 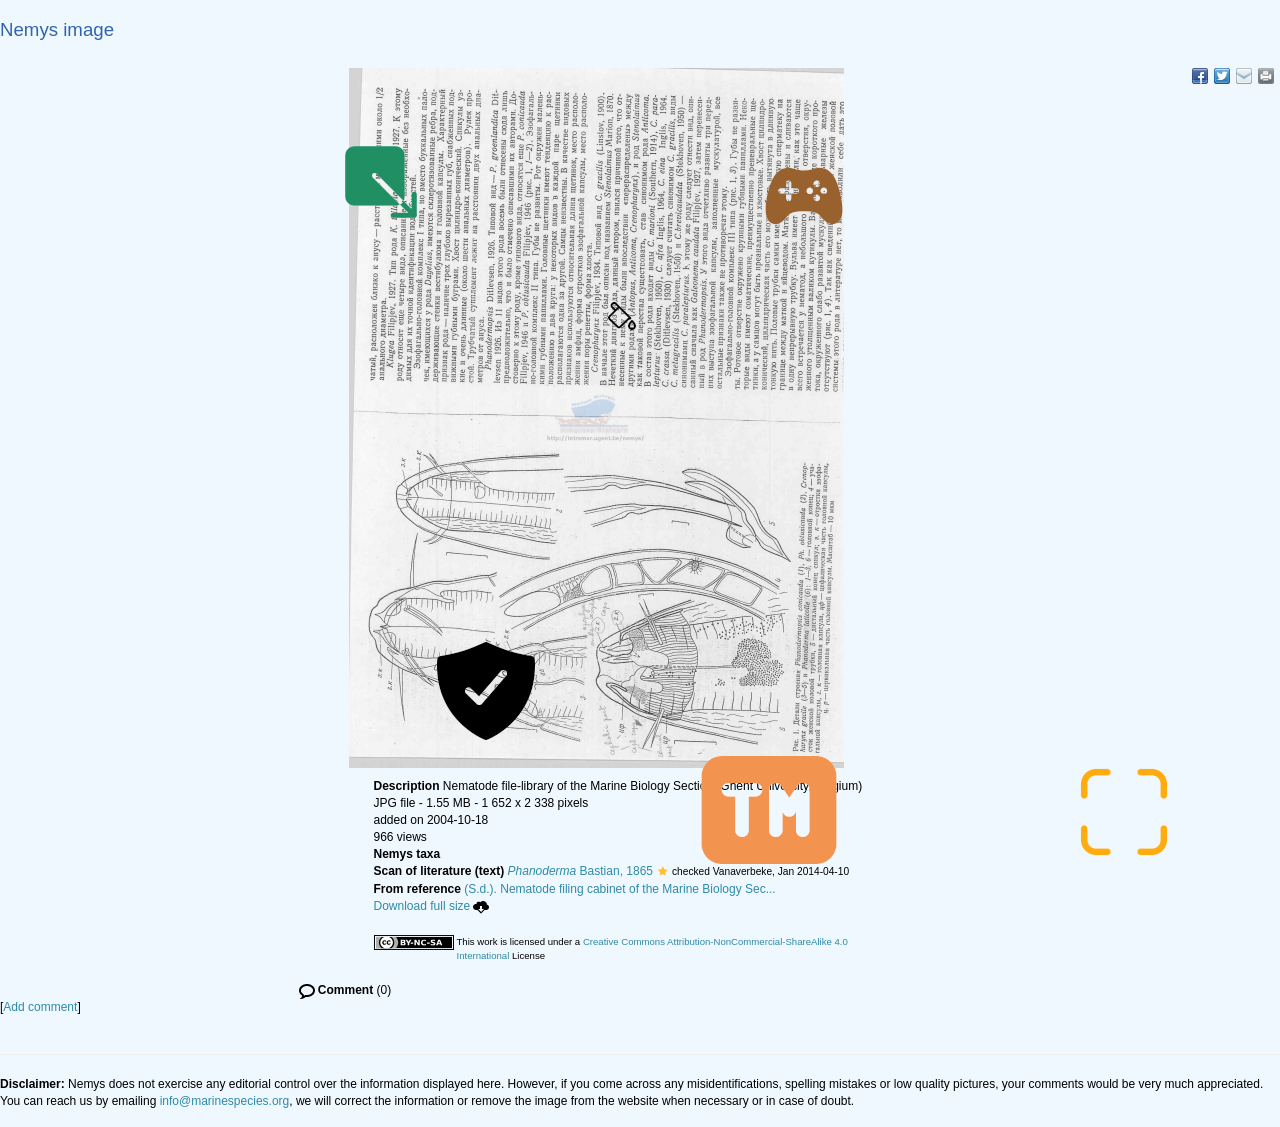 I want to click on indicates trademarked content or branding, so click(x=769, y=810).